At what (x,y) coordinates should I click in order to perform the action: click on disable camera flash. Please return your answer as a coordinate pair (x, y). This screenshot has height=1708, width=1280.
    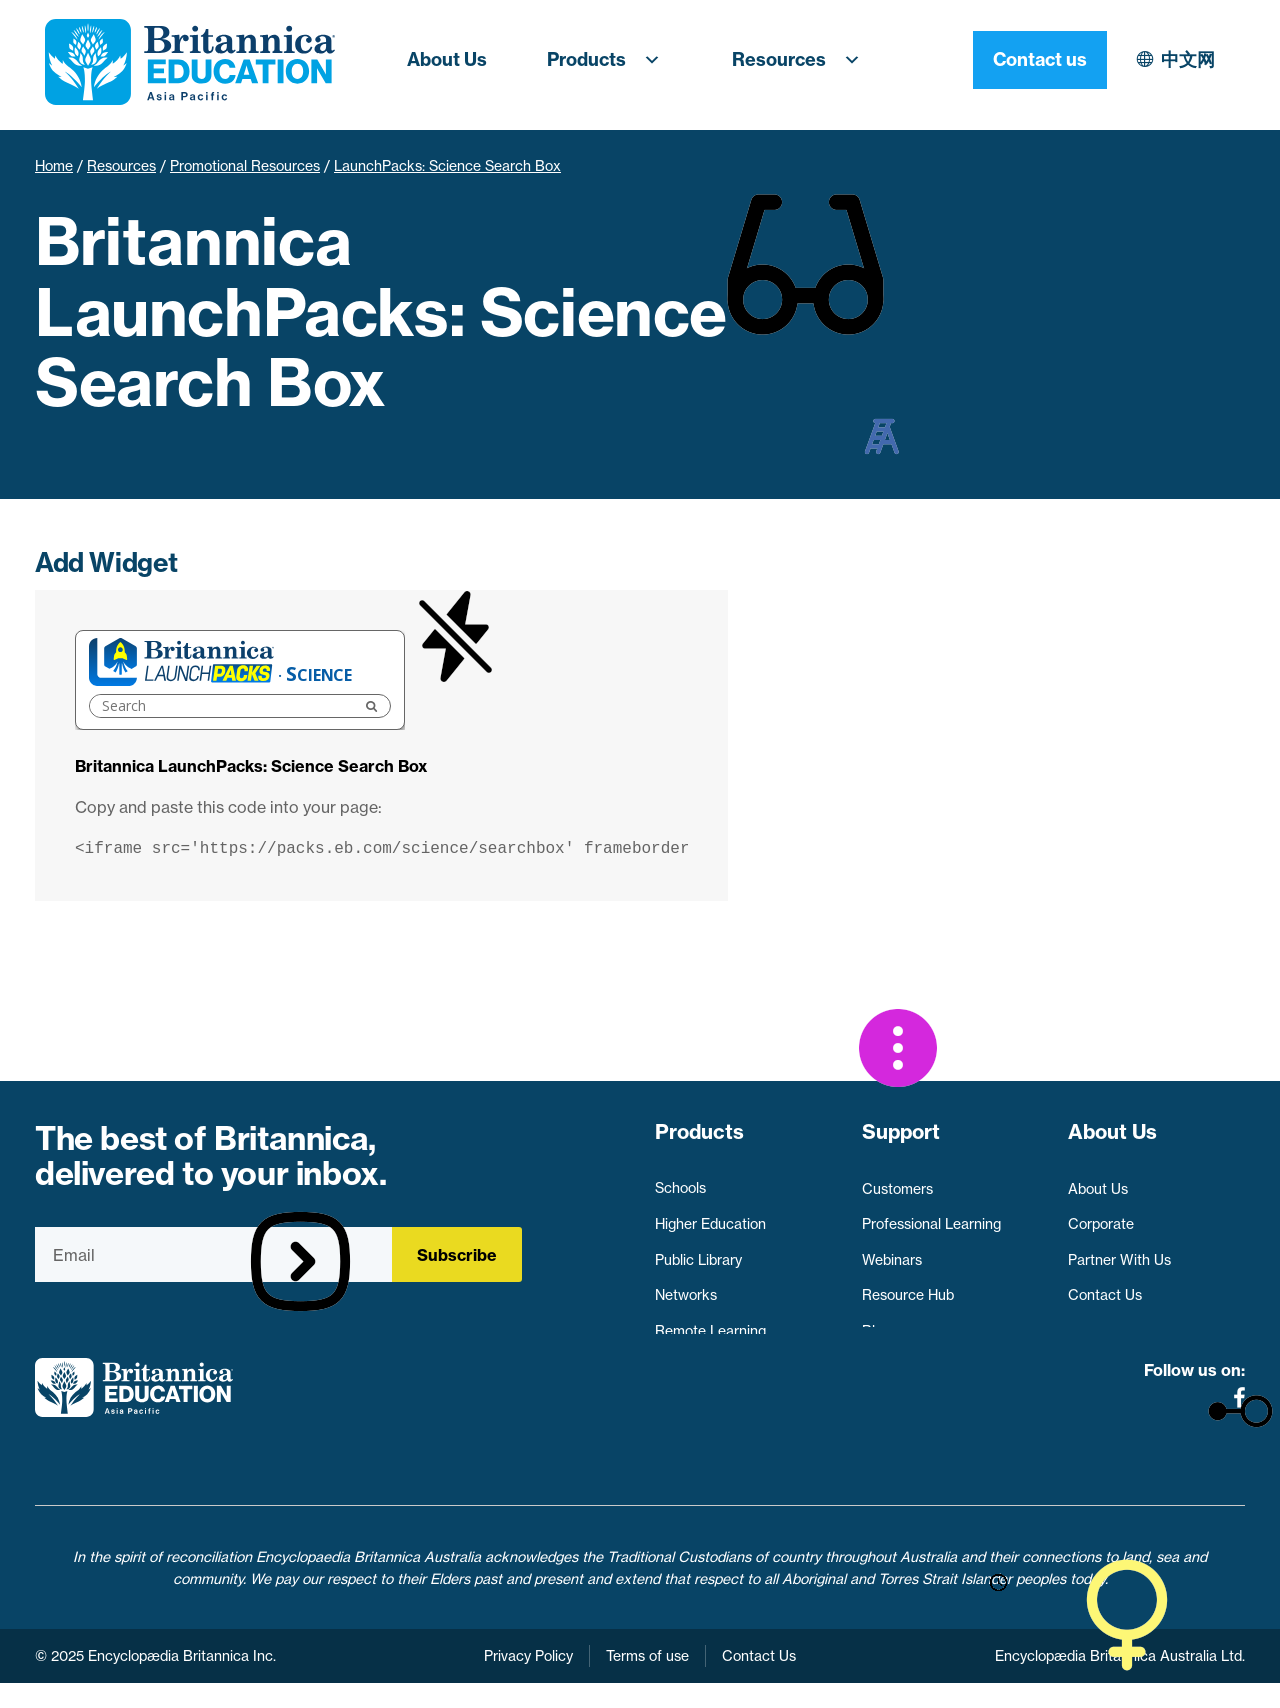
    Looking at the image, I should click on (455, 636).